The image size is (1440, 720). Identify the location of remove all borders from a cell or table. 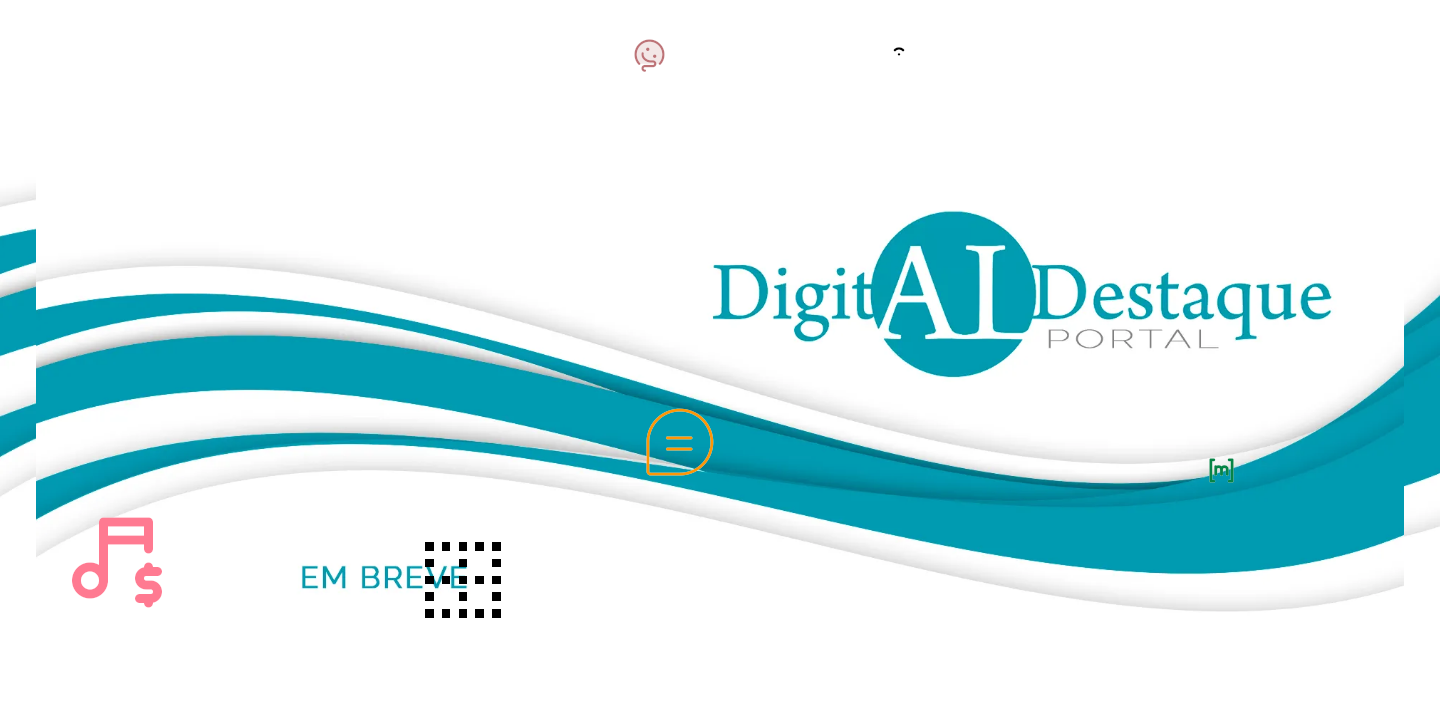
(463, 580).